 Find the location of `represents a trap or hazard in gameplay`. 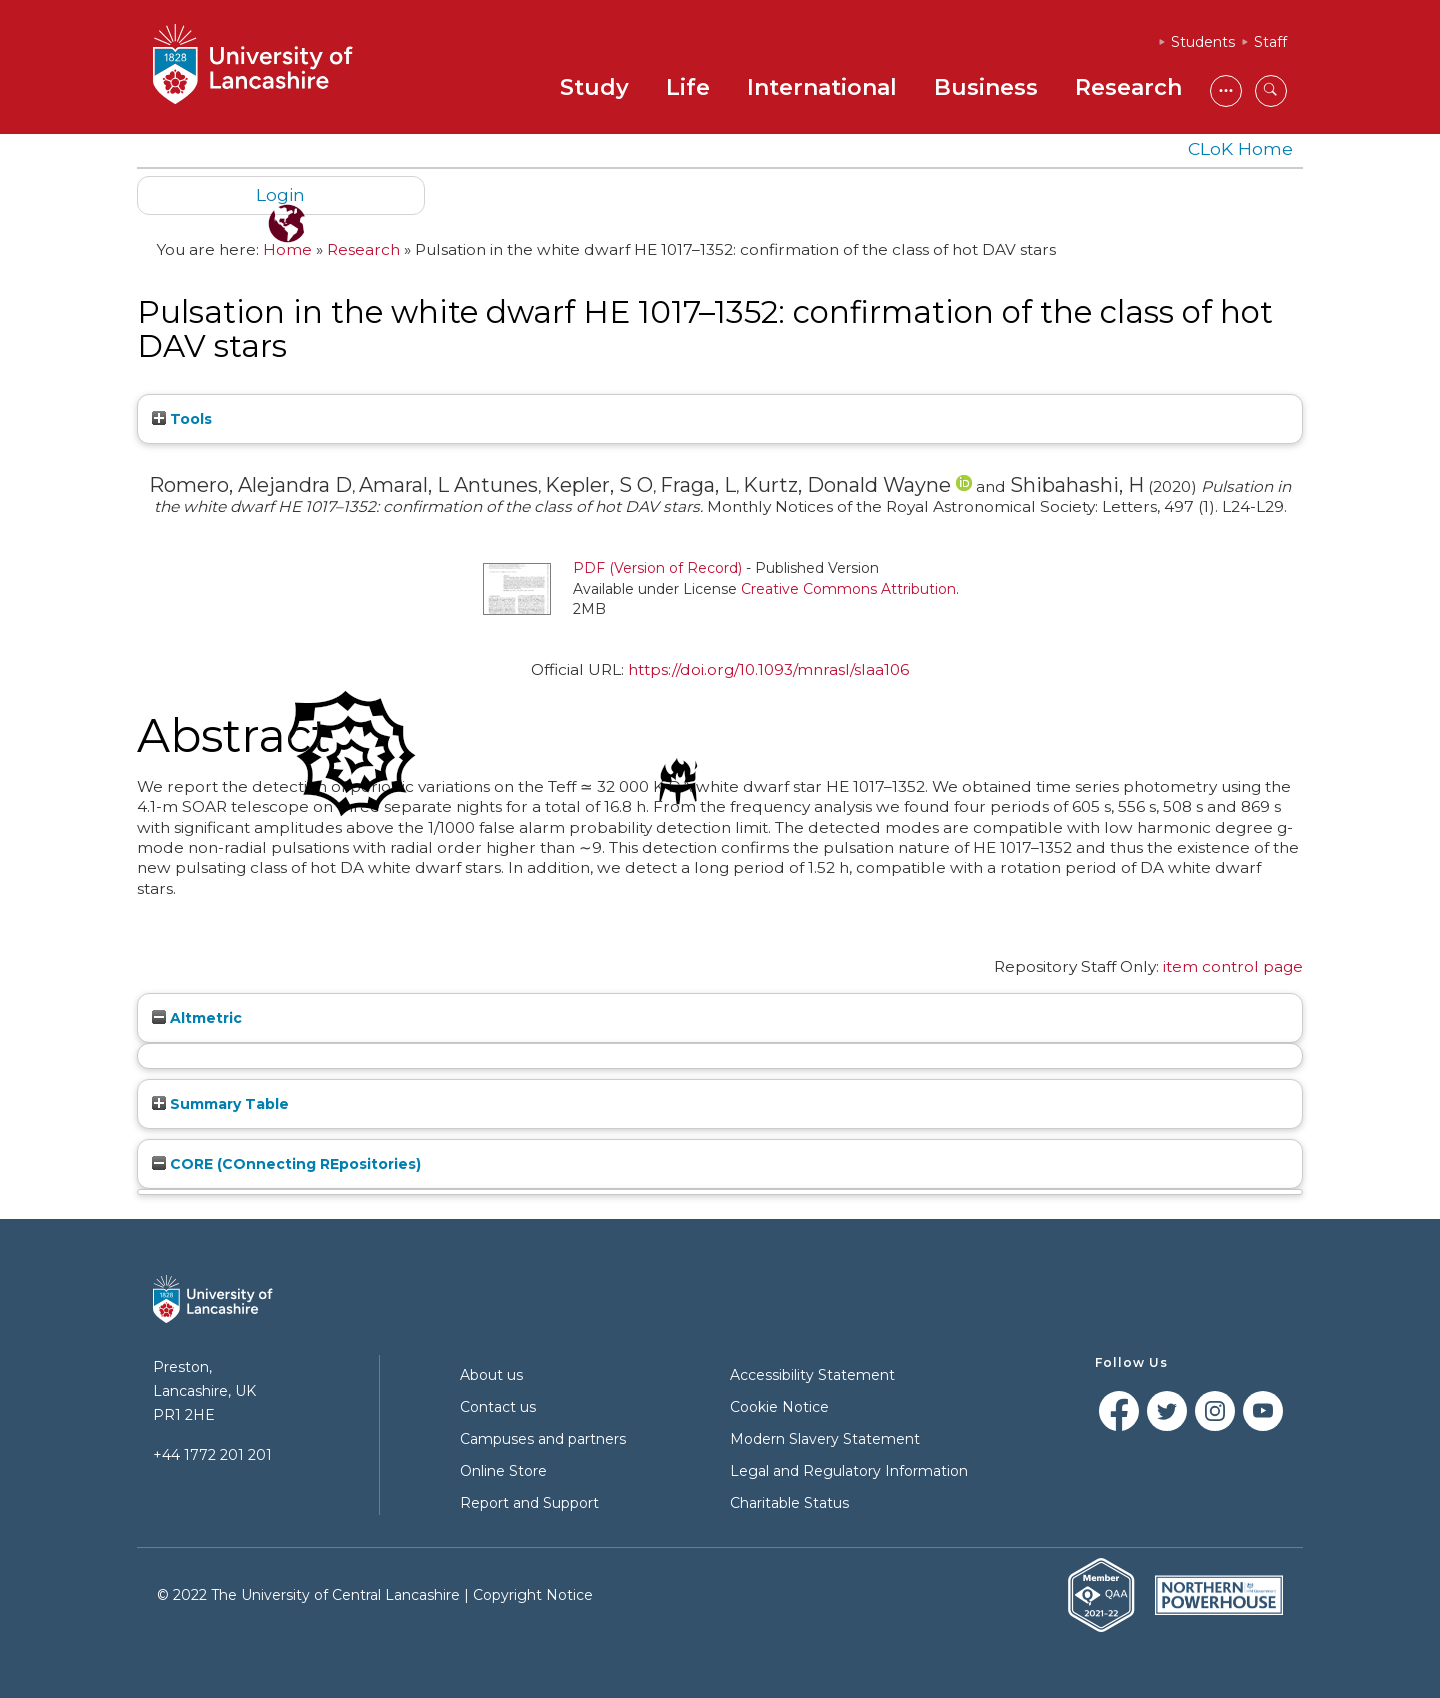

represents a trap or hazard in gameplay is located at coordinates (352, 753).